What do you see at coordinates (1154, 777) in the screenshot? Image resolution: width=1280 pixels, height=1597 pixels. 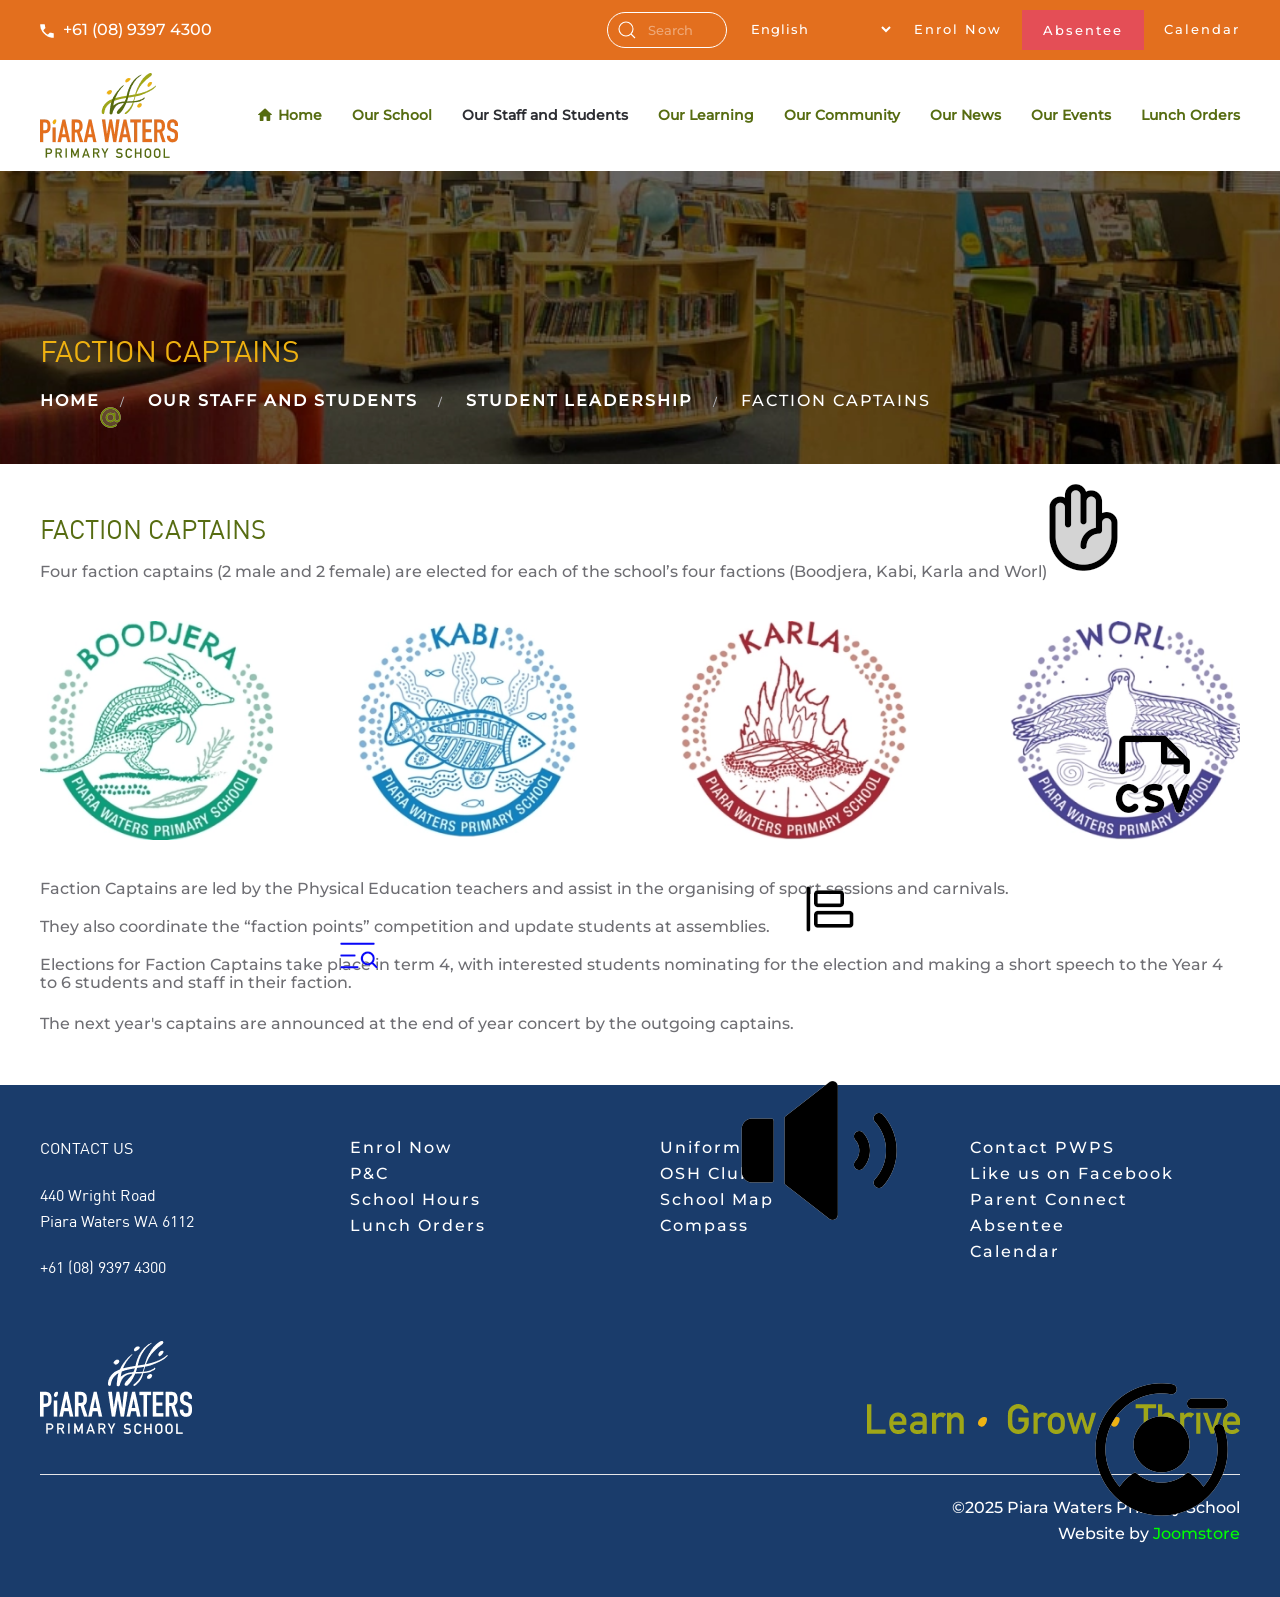 I see `download or export data as a CSV file` at bounding box center [1154, 777].